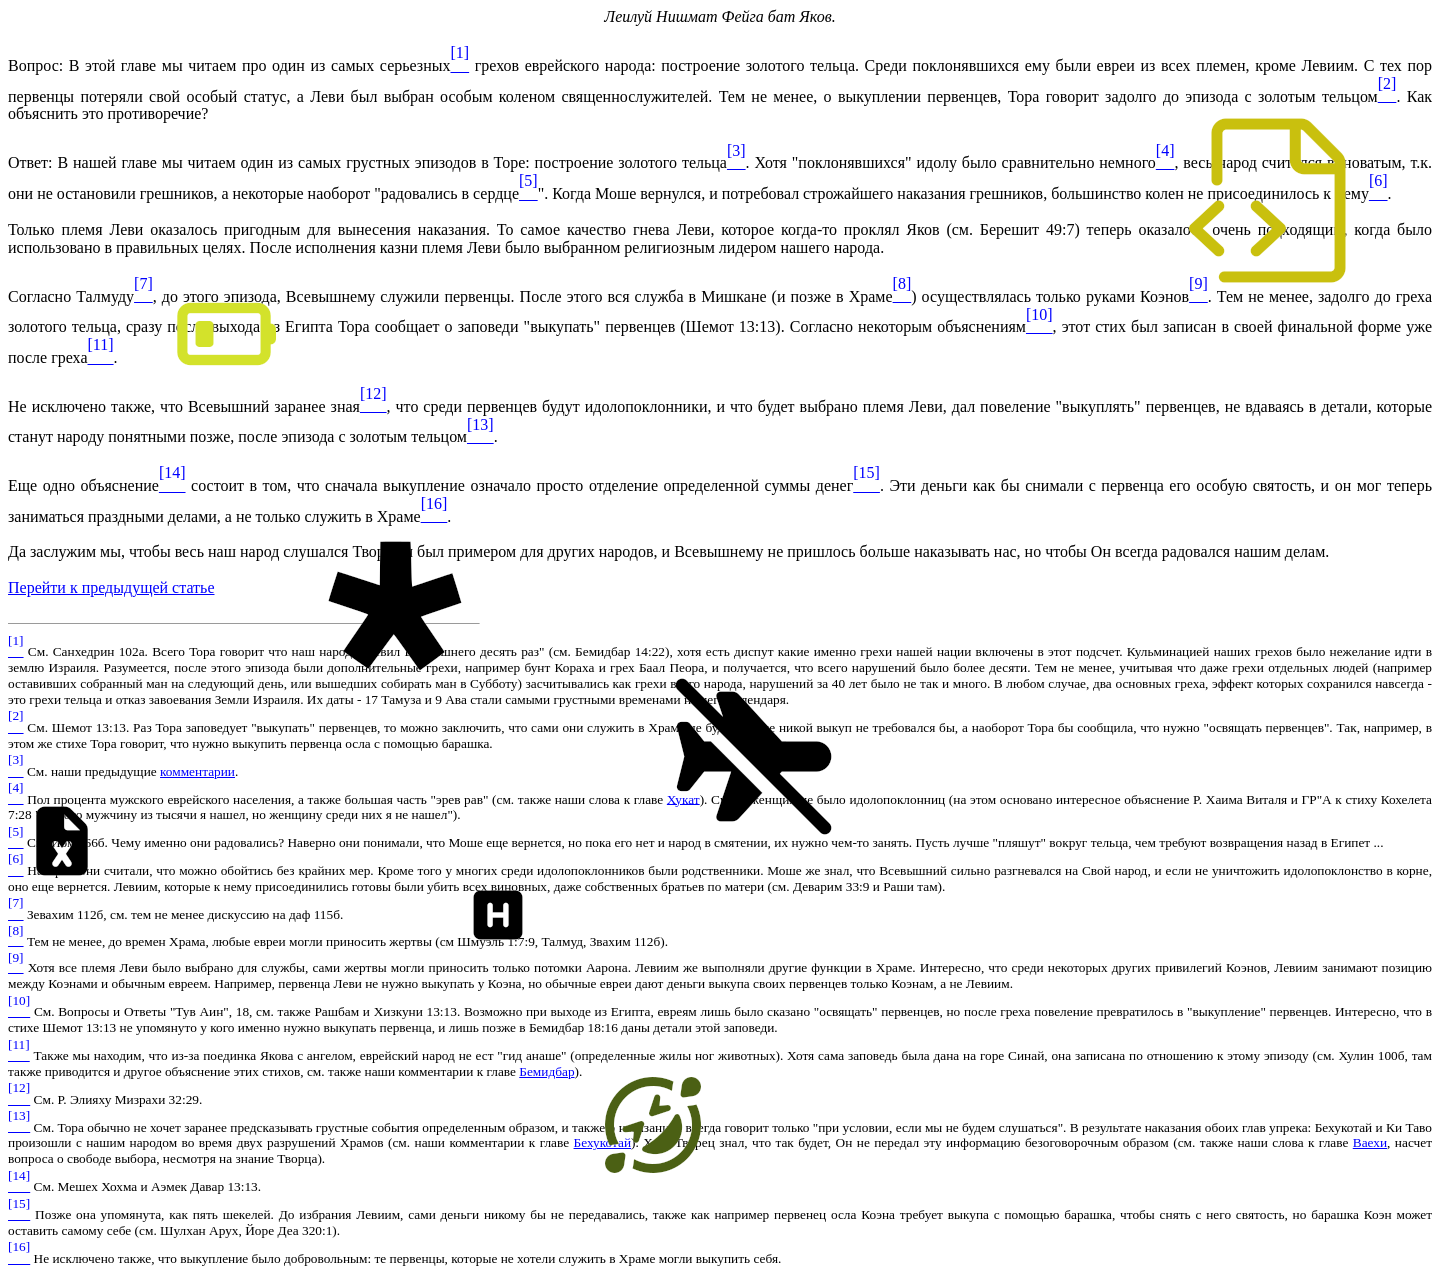  I want to click on open or view an excel spreadsheet, so click(62, 841).